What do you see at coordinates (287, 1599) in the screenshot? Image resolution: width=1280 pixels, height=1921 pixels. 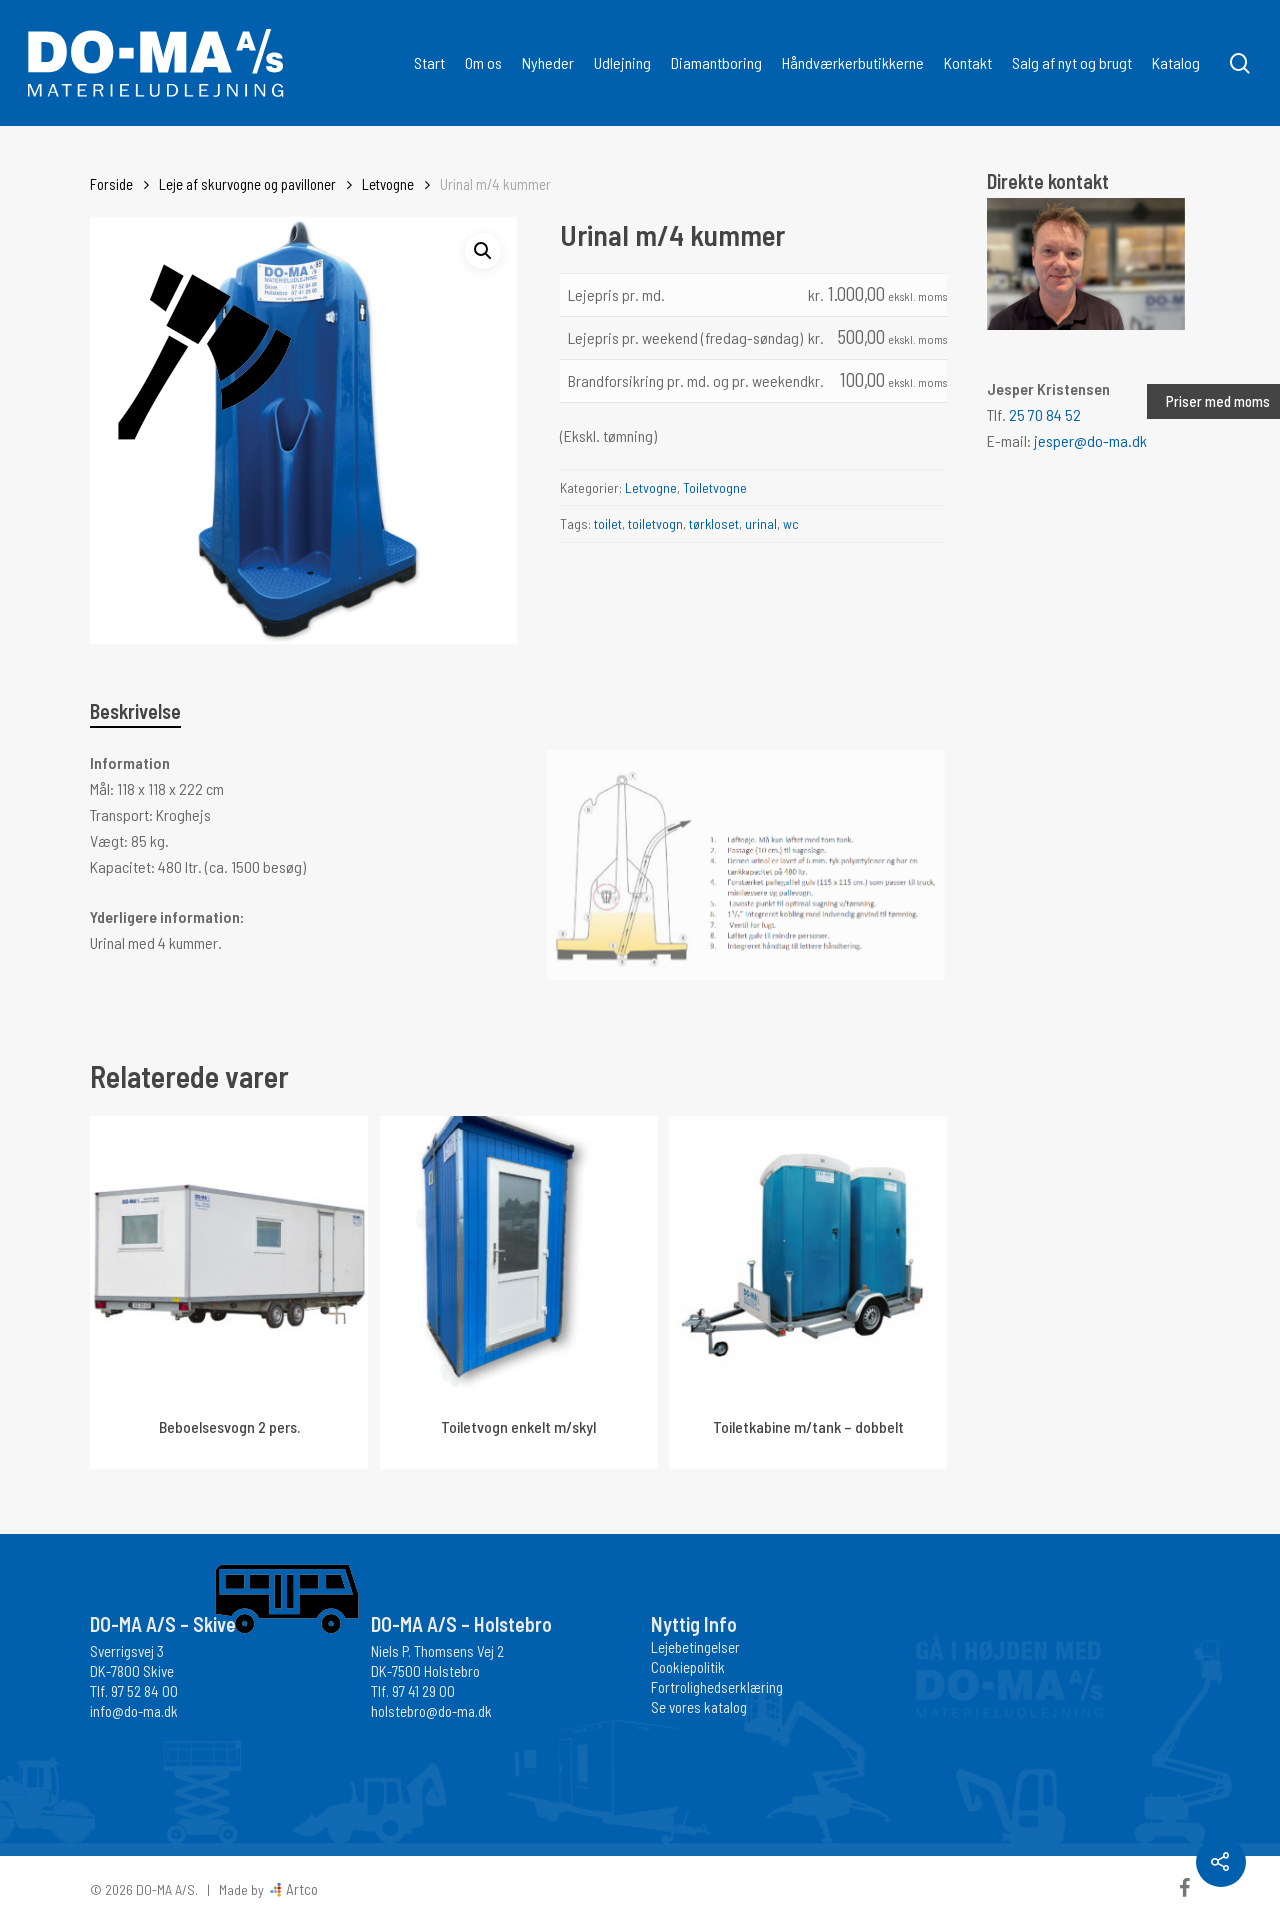 I see `view public transit options` at bounding box center [287, 1599].